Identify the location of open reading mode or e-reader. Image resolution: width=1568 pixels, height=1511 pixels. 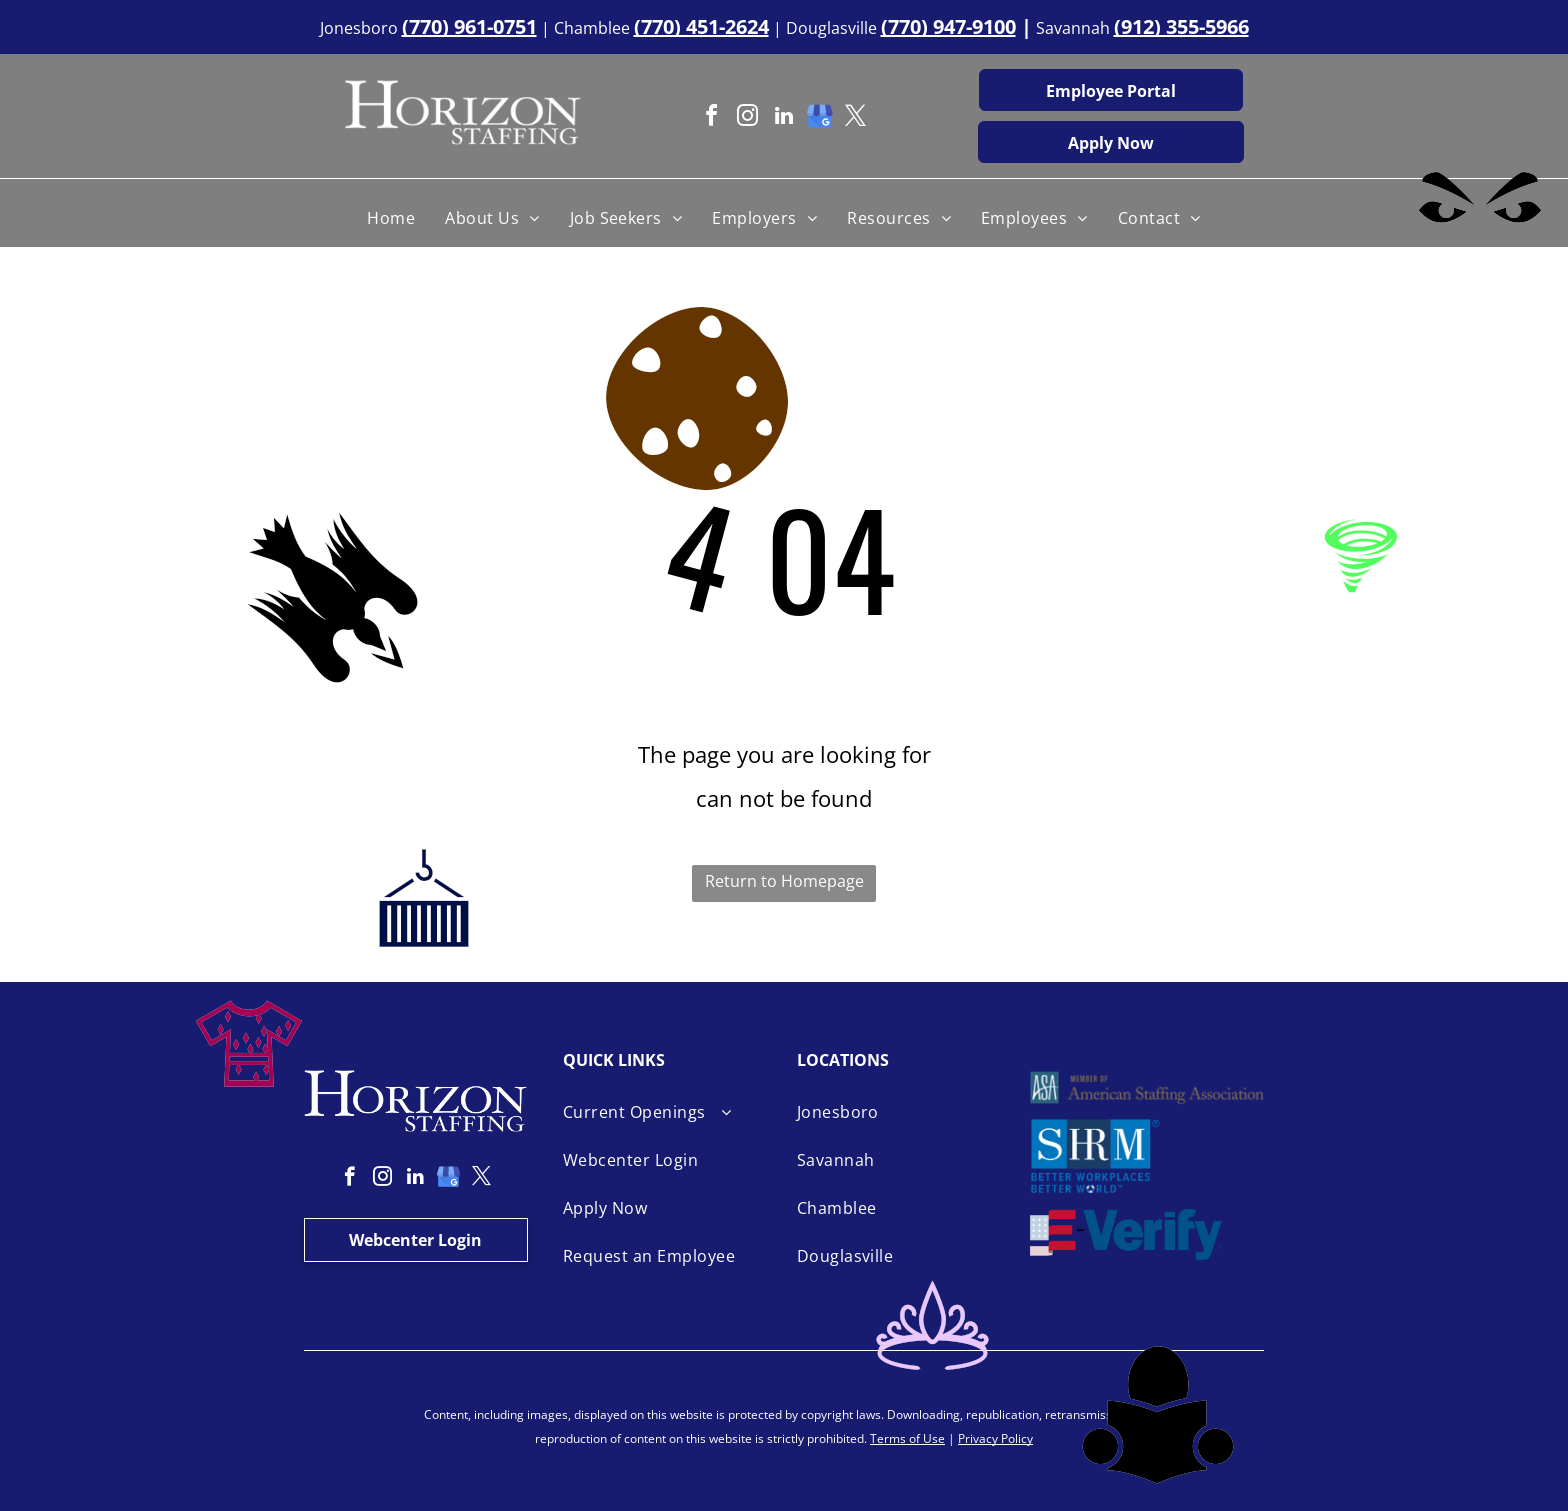
(1158, 1415).